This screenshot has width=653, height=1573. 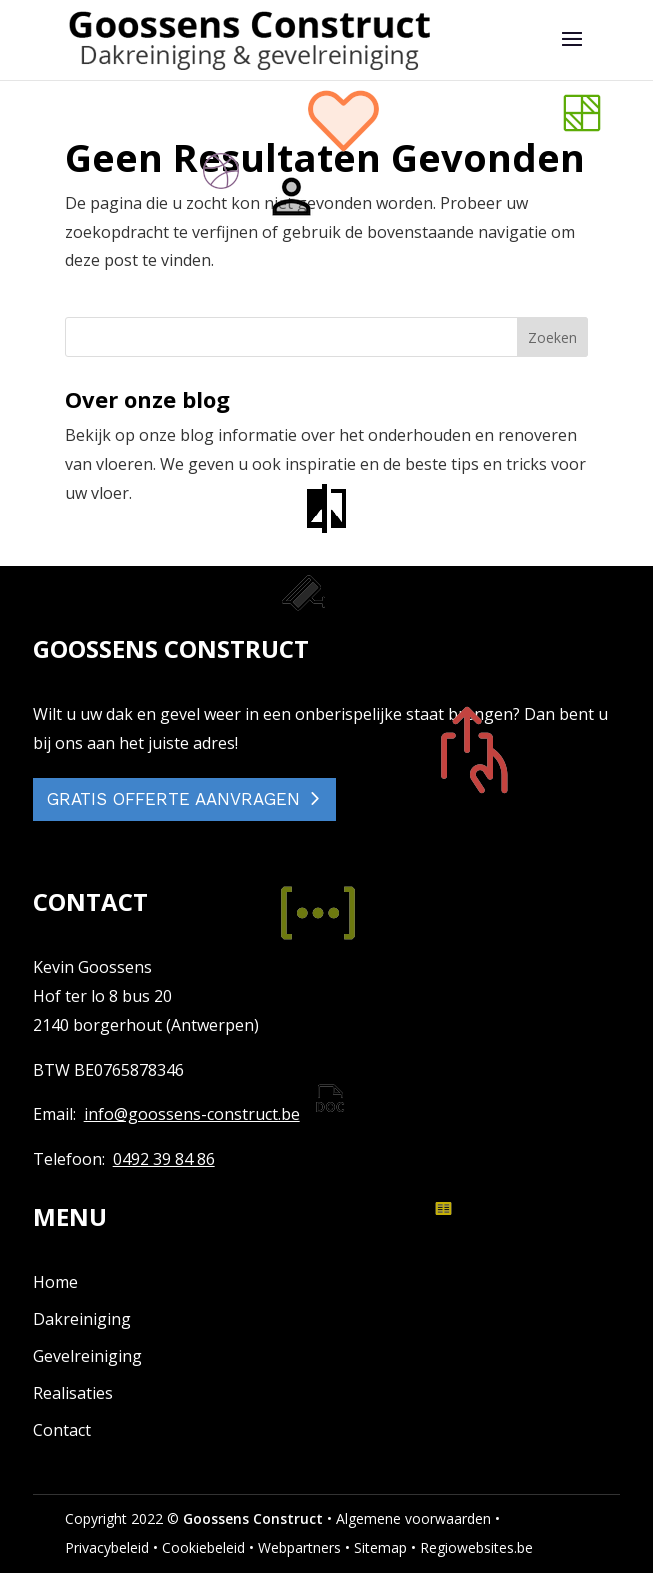 What do you see at coordinates (291, 196) in the screenshot?
I see `view your profile` at bounding box center [291, 196].